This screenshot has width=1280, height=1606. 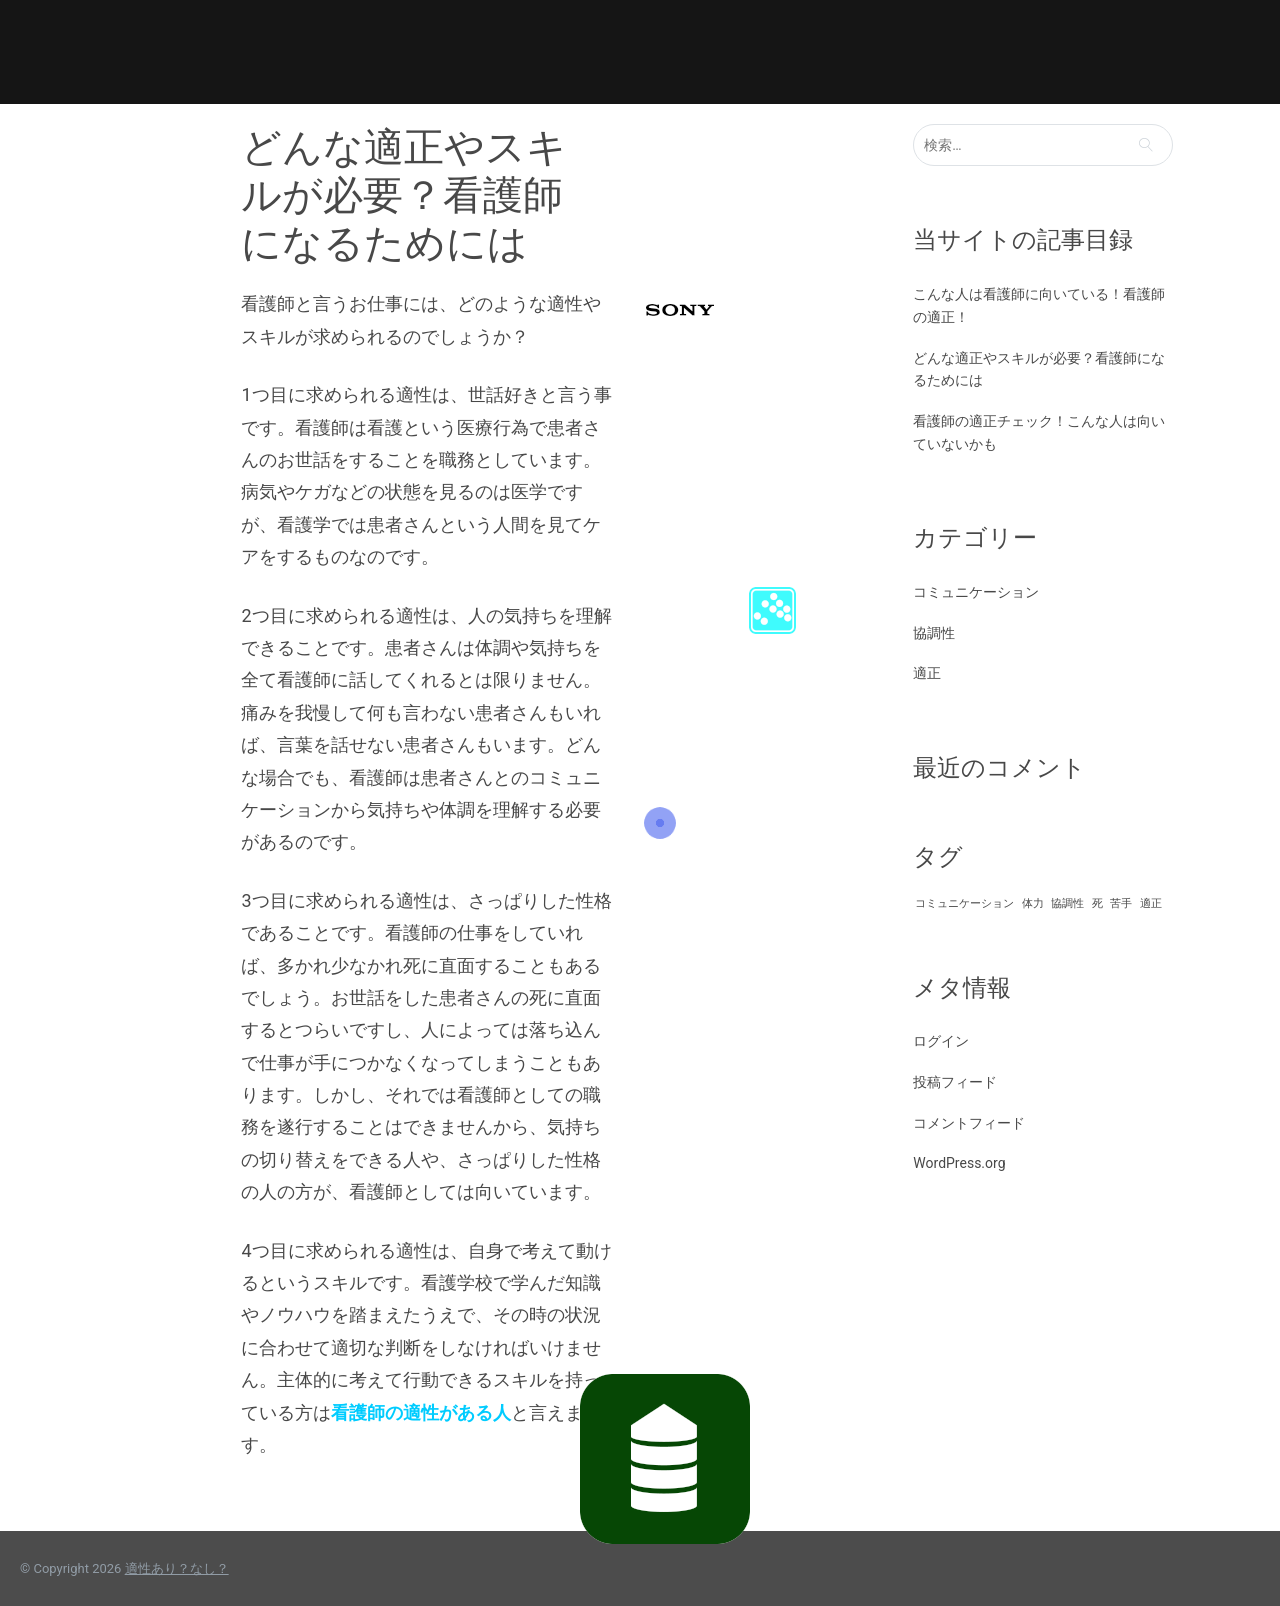 I want to click on sony brand or product identifier, so click(x=680, y=310).